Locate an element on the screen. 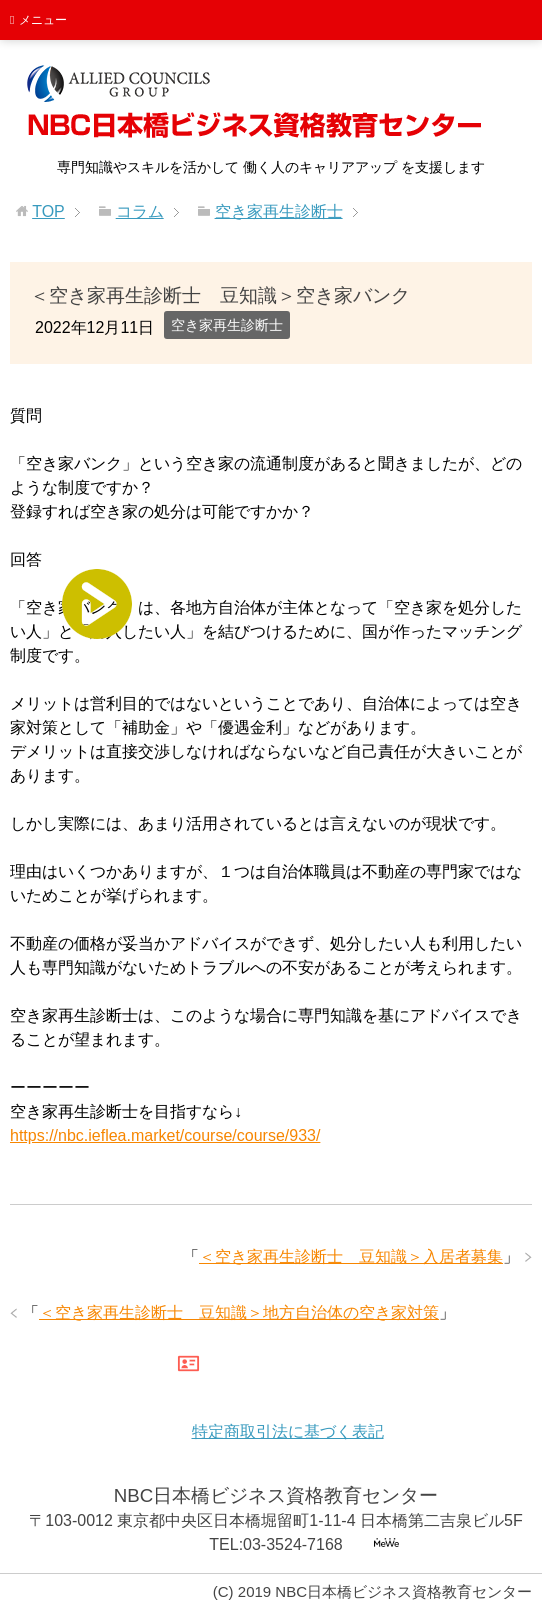 The image size is (542, 1611). view your profile or identification details is located at coordinates (188, 1363).